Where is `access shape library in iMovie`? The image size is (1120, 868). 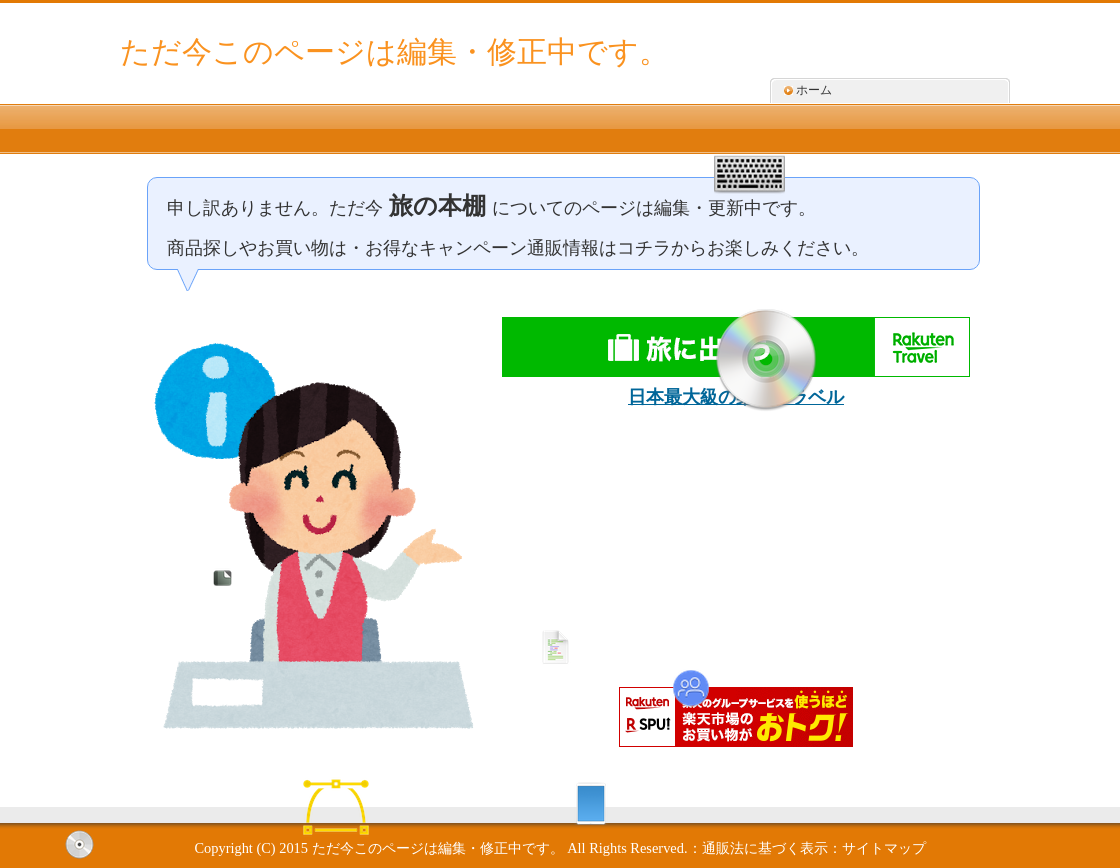 access shape library in iMovie is located at coordinates (336, 807).